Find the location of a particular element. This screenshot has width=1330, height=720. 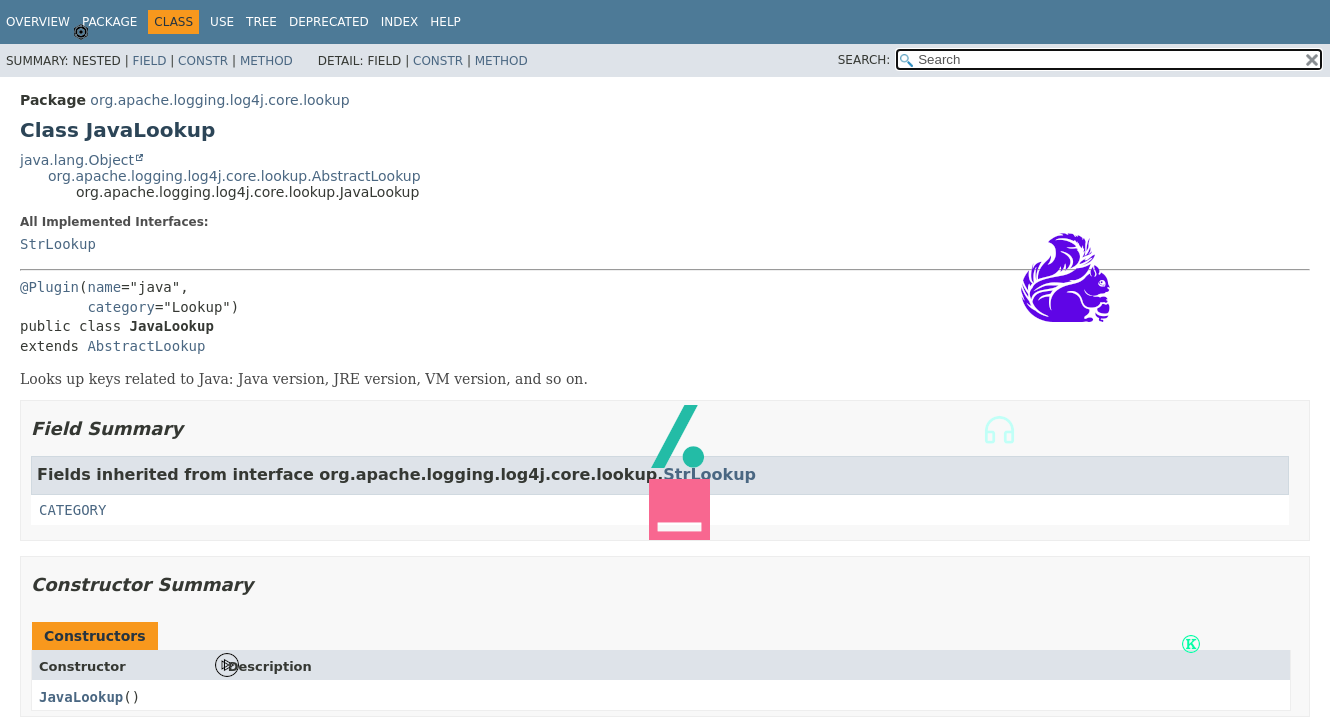

open Pluralsight learning platform is located at coordinates (227, 665).